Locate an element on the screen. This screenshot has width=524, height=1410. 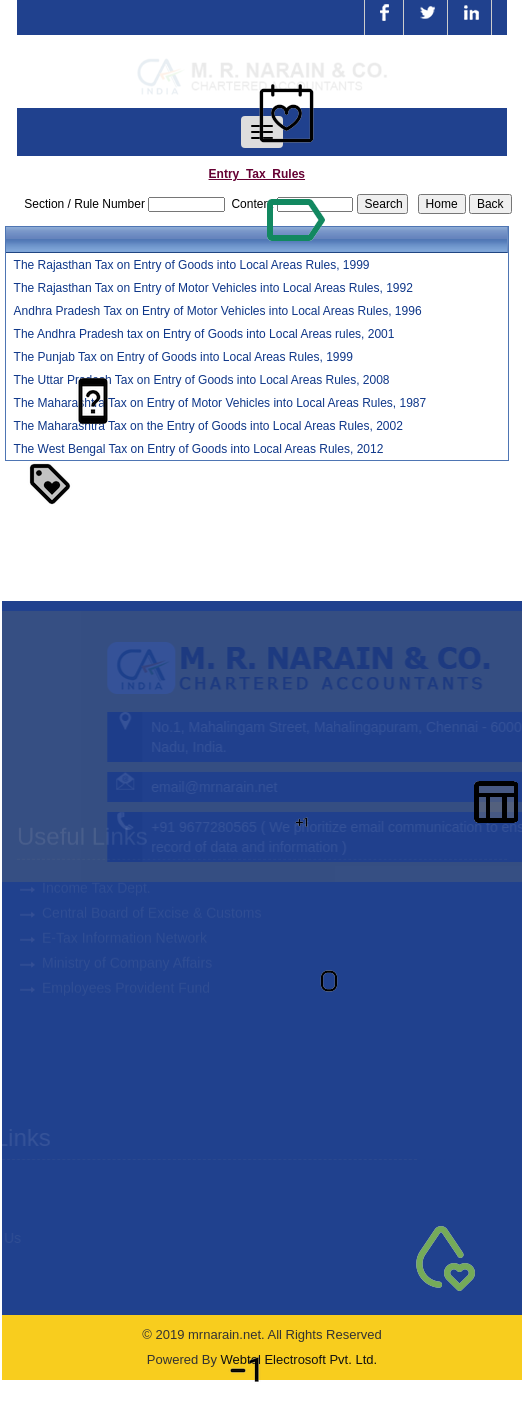
view favorite or loved events is located at coordinates (286, 115).